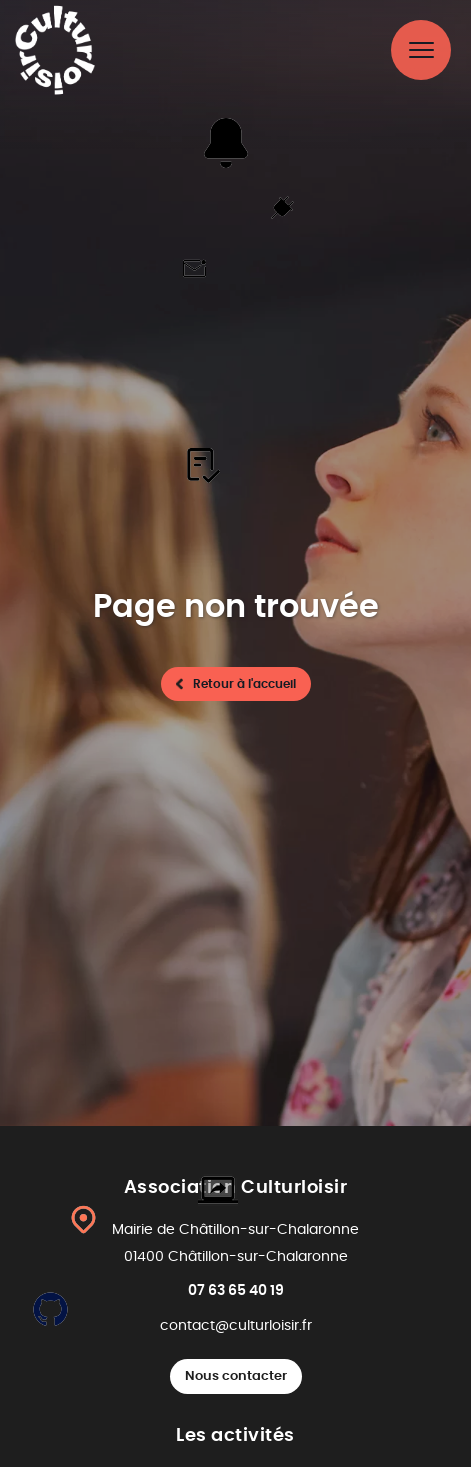 The width and height of the screenshot is (471, 1467). What do you see at coordinates (226, 143) in the screenshot?
I see `view notifications` at bounding box center [226, 143].